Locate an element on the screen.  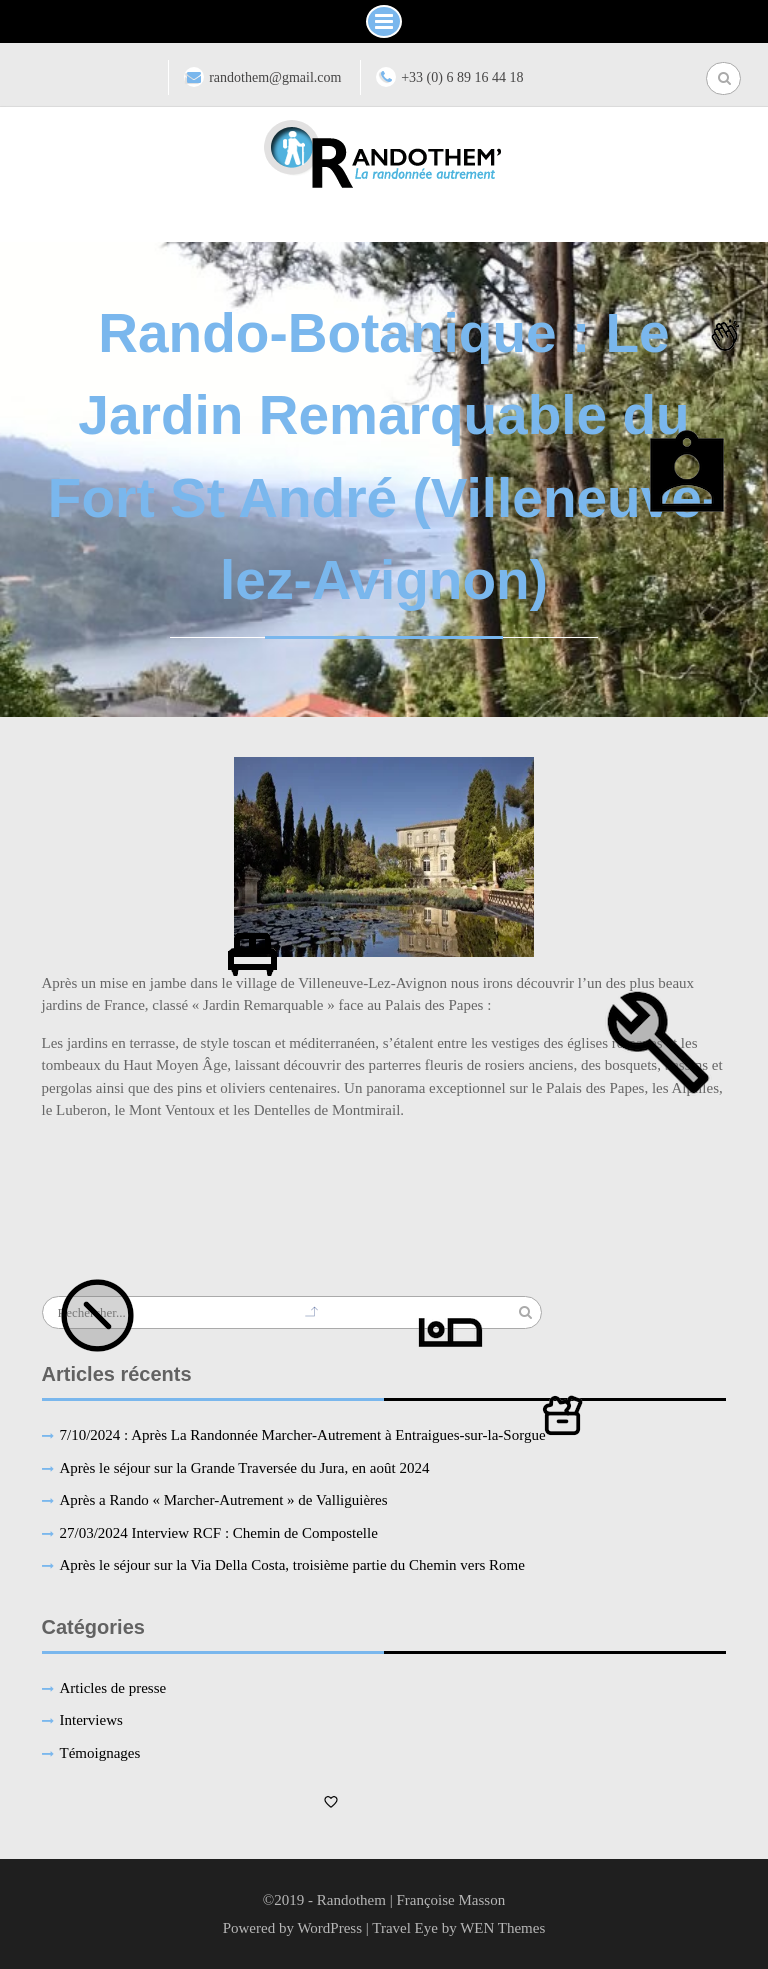
move item up or forward in sequence is located at coordinates (312, 1312).